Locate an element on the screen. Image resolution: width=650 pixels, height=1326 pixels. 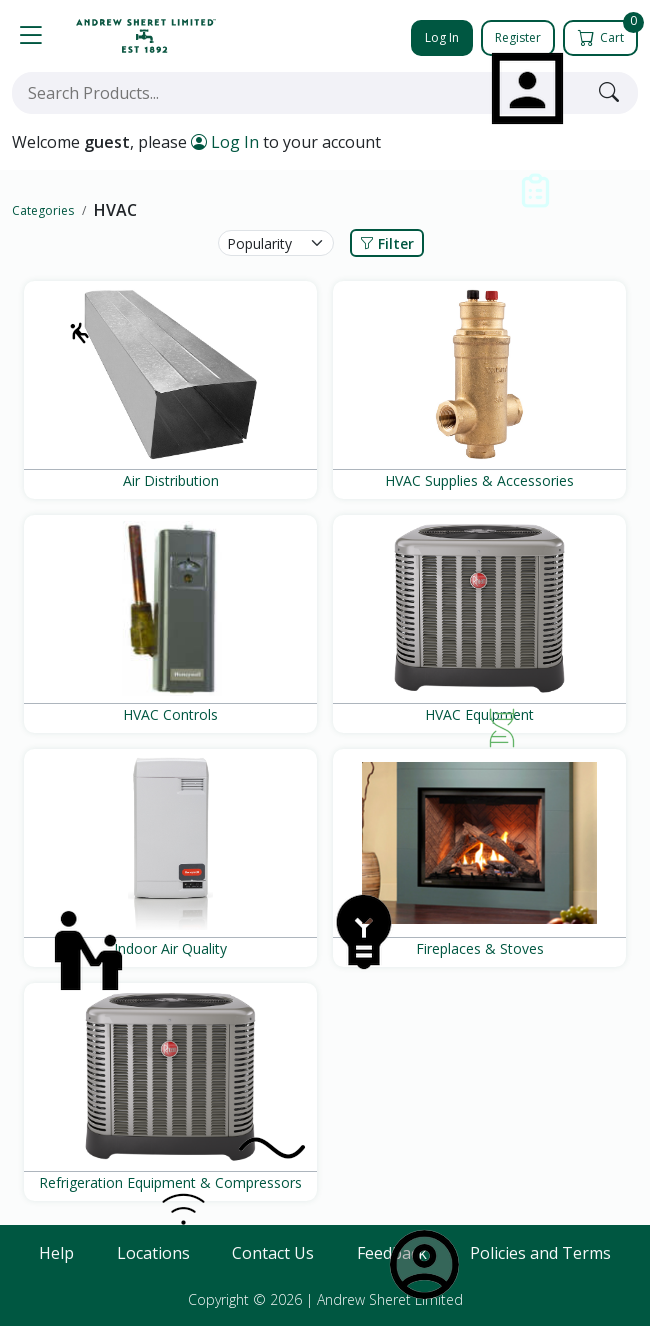
parental supervision required is located at coordinates (90, 950).